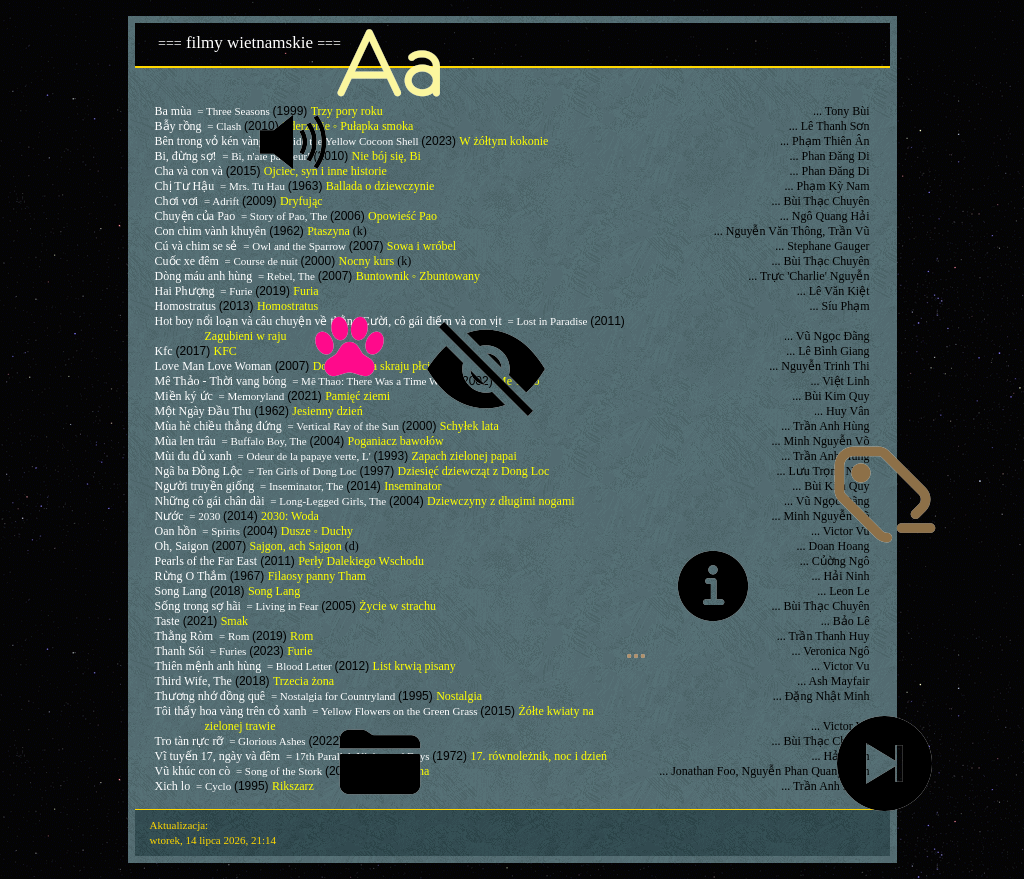 The height and width of the screenshot is (879, 1024). What do you see at coordinates (349, 346) in the screenshot?
I see `access pet-related features or settings` at bounding box center [349, 346].